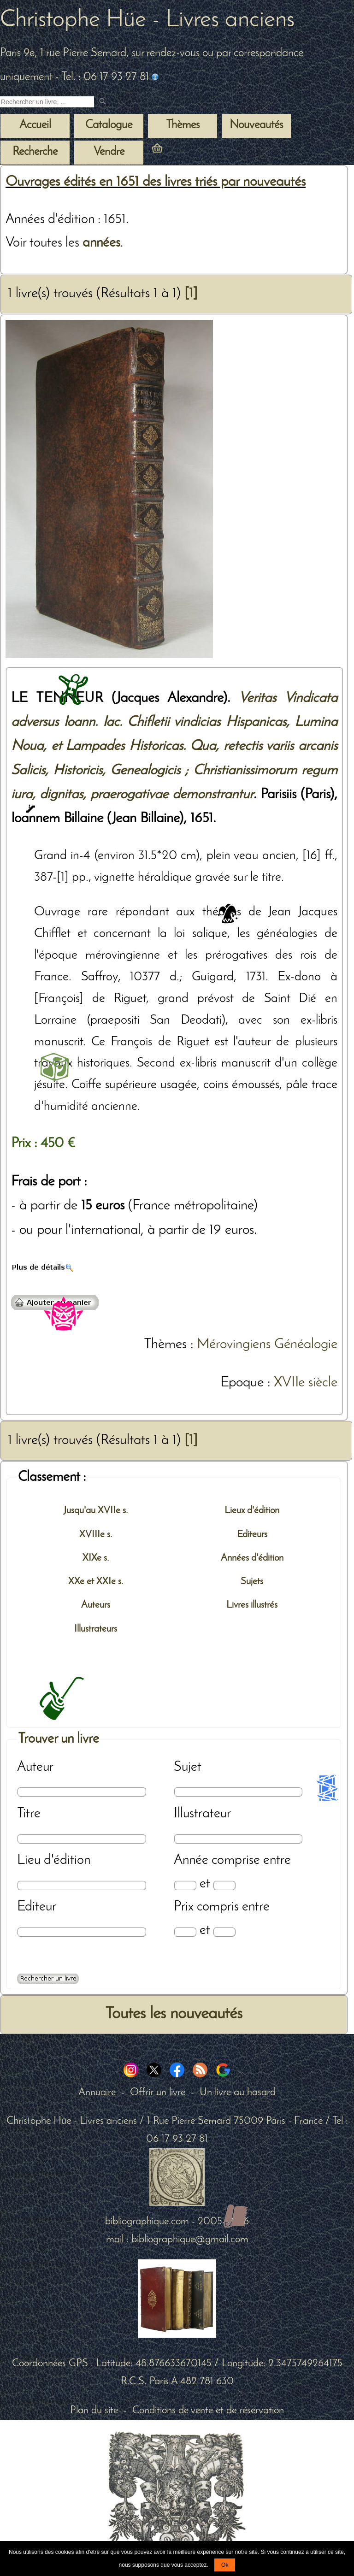 This screenshot has height=2576, width=354. I want to click on view fabric or textile inventory, so click(236, 2216).